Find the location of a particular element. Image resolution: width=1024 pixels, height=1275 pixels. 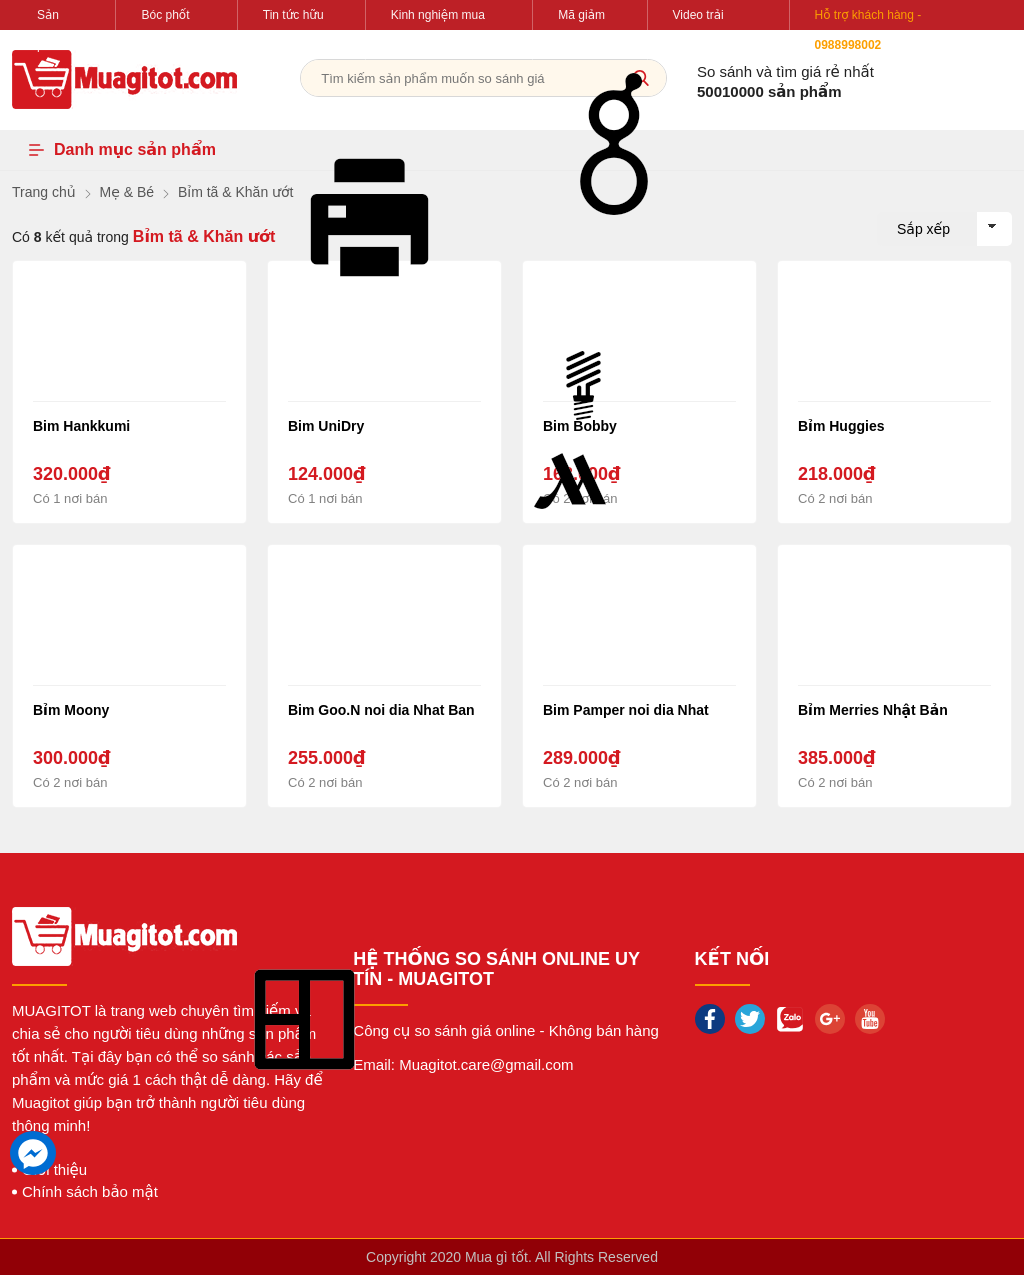

greenhouse recruiting software logo is located at coordinates (614, 144).